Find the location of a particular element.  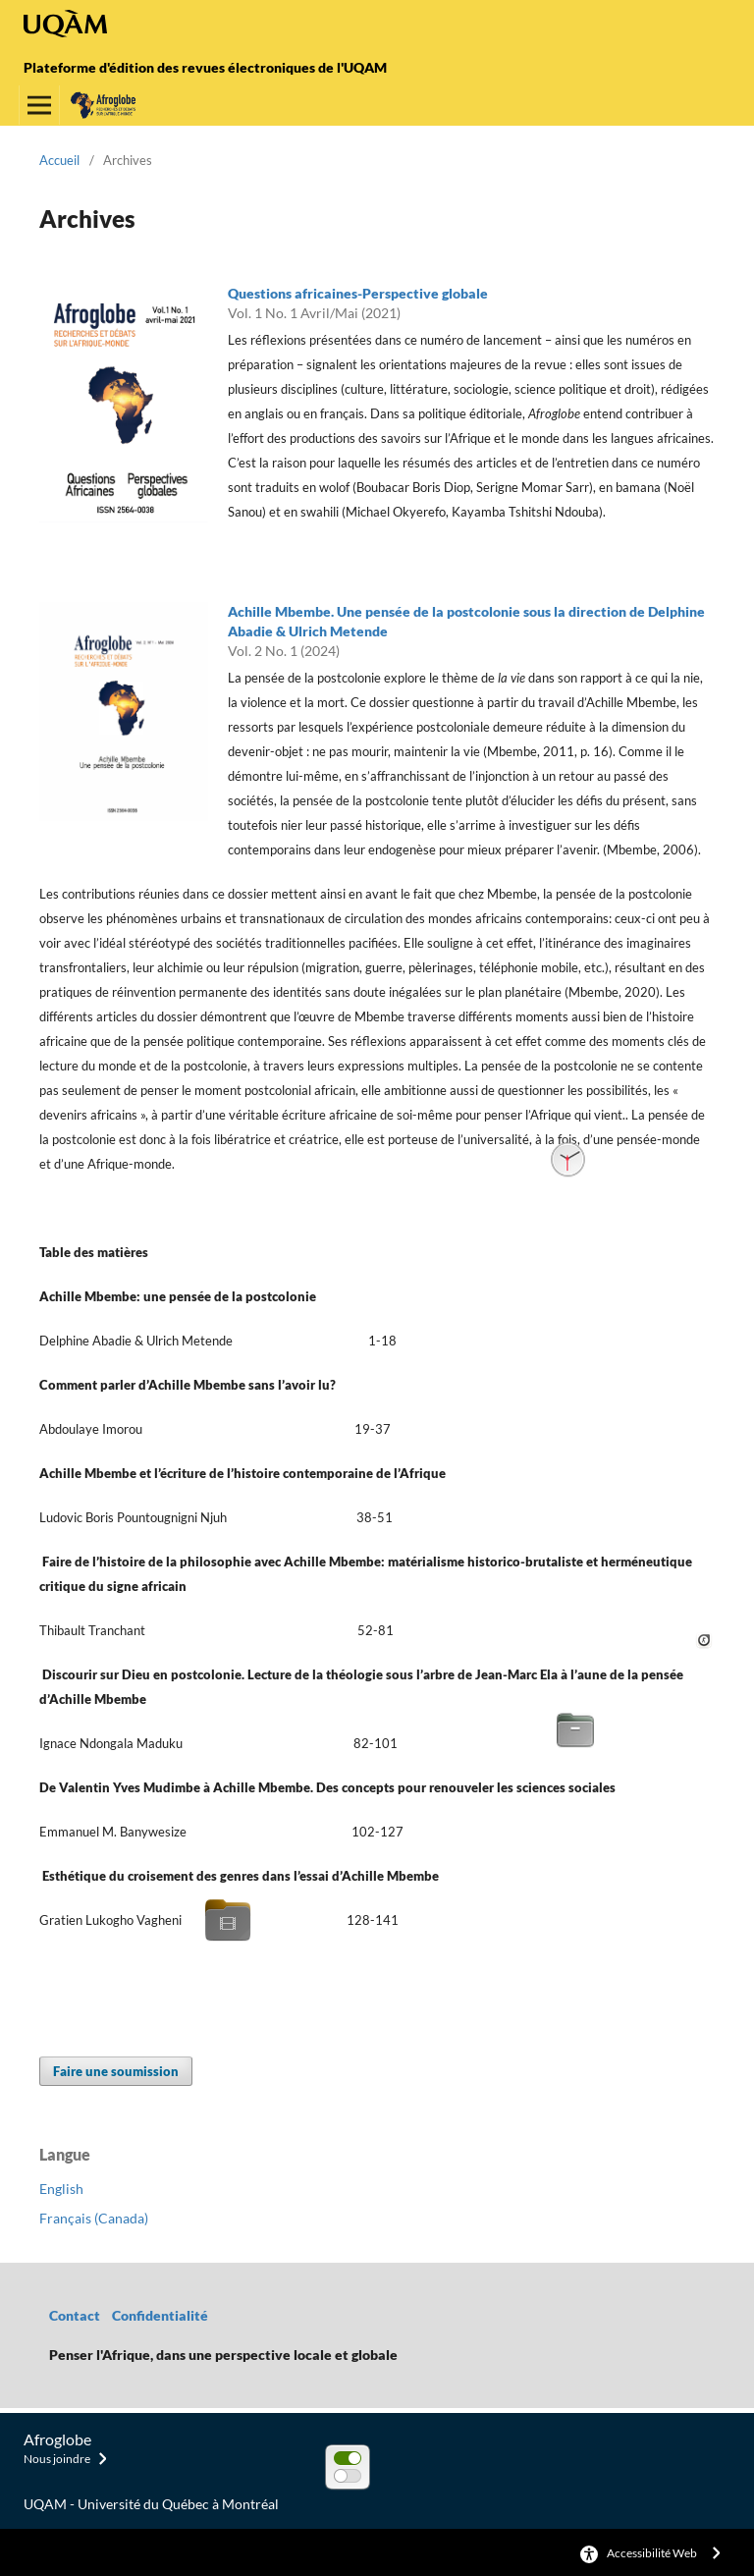

open the file manager is located at coordinates (575, 1729).